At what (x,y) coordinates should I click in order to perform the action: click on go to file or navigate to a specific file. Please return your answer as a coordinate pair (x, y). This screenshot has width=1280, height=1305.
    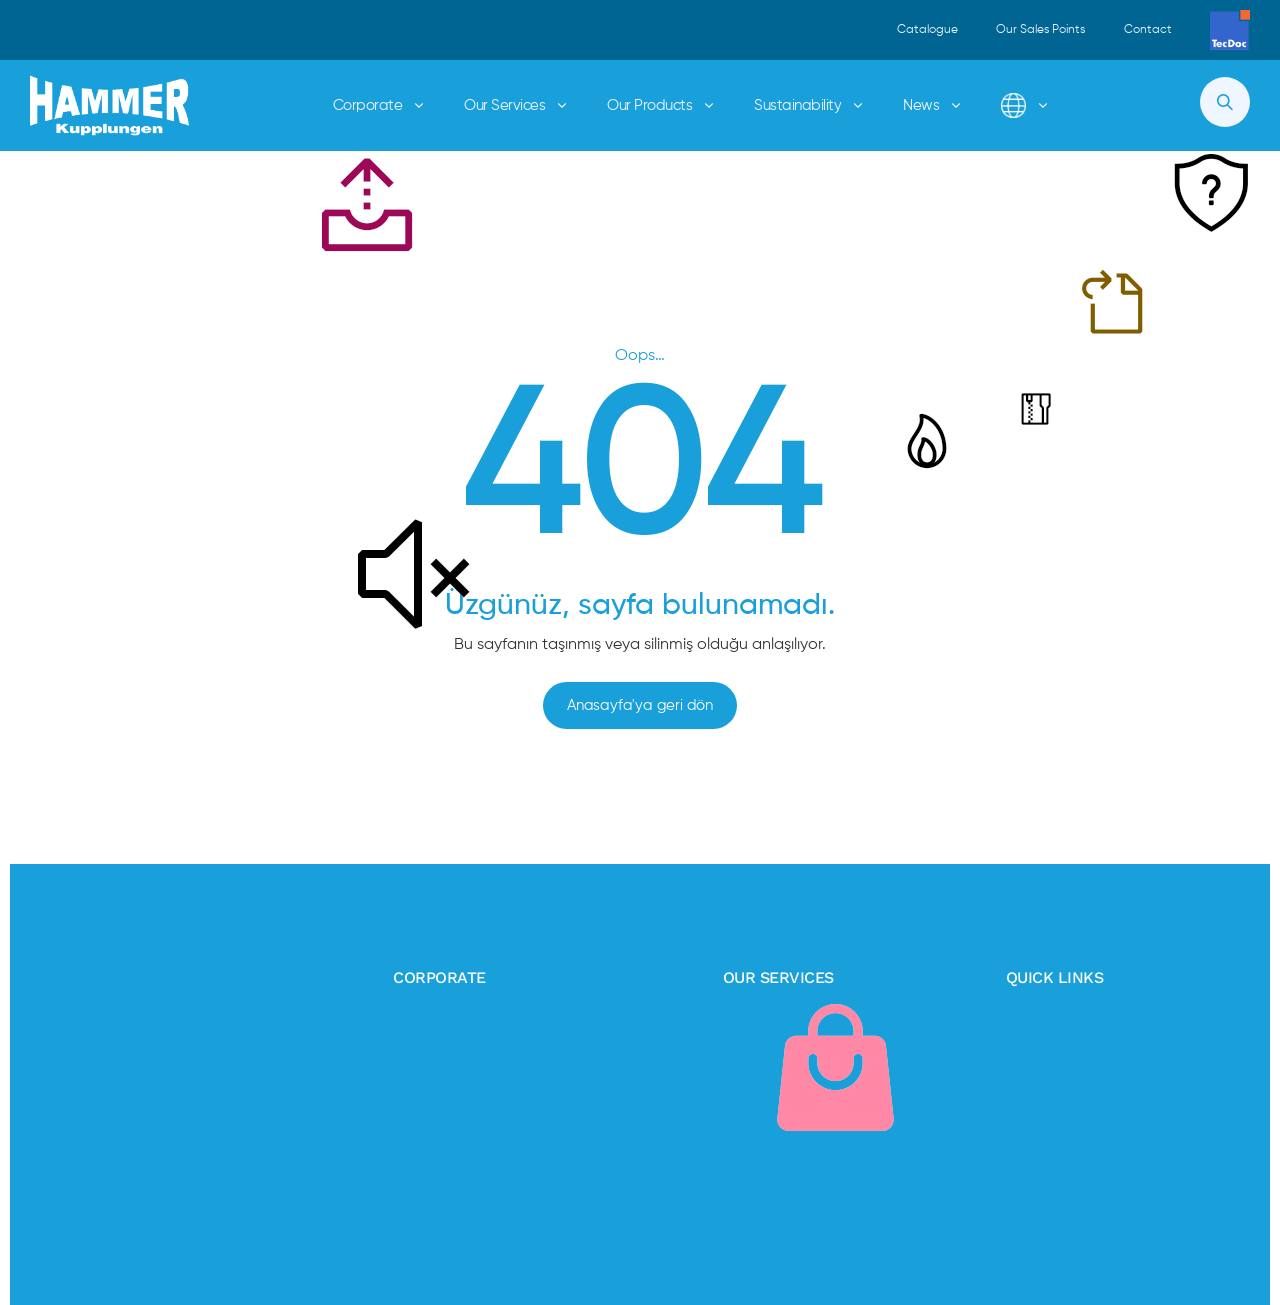
    Looking at the image, I should click on (1116, 303).